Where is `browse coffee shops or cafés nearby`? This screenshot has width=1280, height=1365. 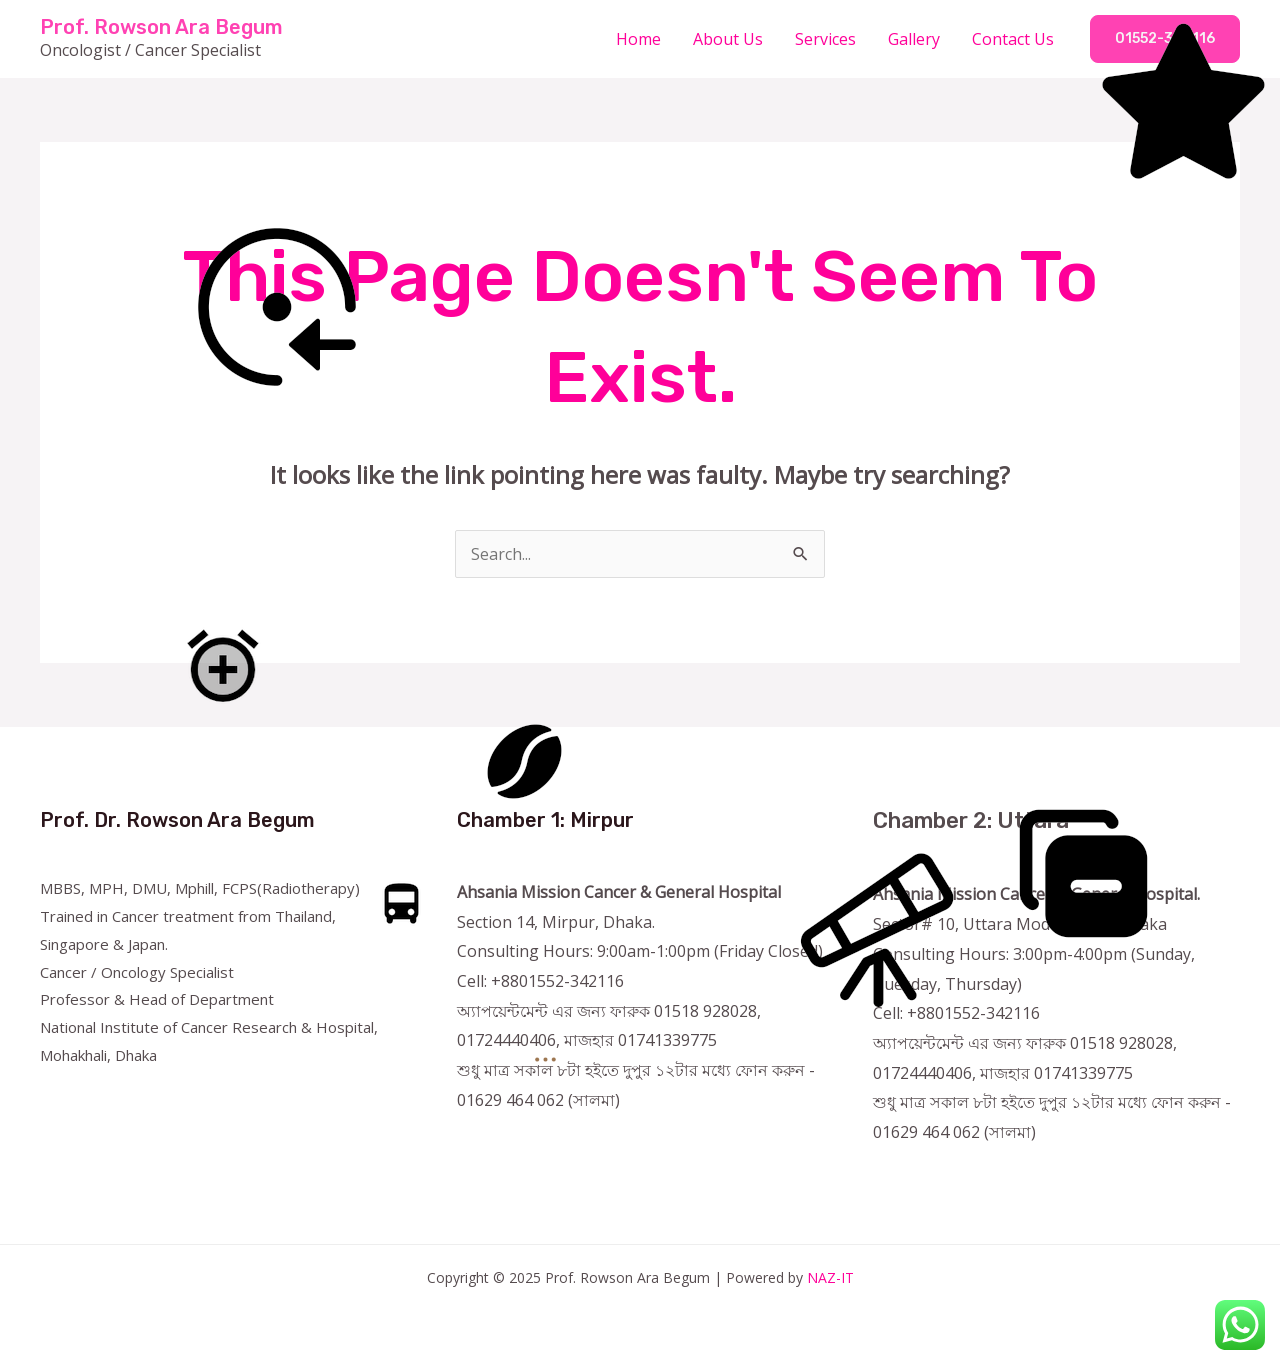
browse coffee shops or cafés nearby is located at coordinates (524, 761).